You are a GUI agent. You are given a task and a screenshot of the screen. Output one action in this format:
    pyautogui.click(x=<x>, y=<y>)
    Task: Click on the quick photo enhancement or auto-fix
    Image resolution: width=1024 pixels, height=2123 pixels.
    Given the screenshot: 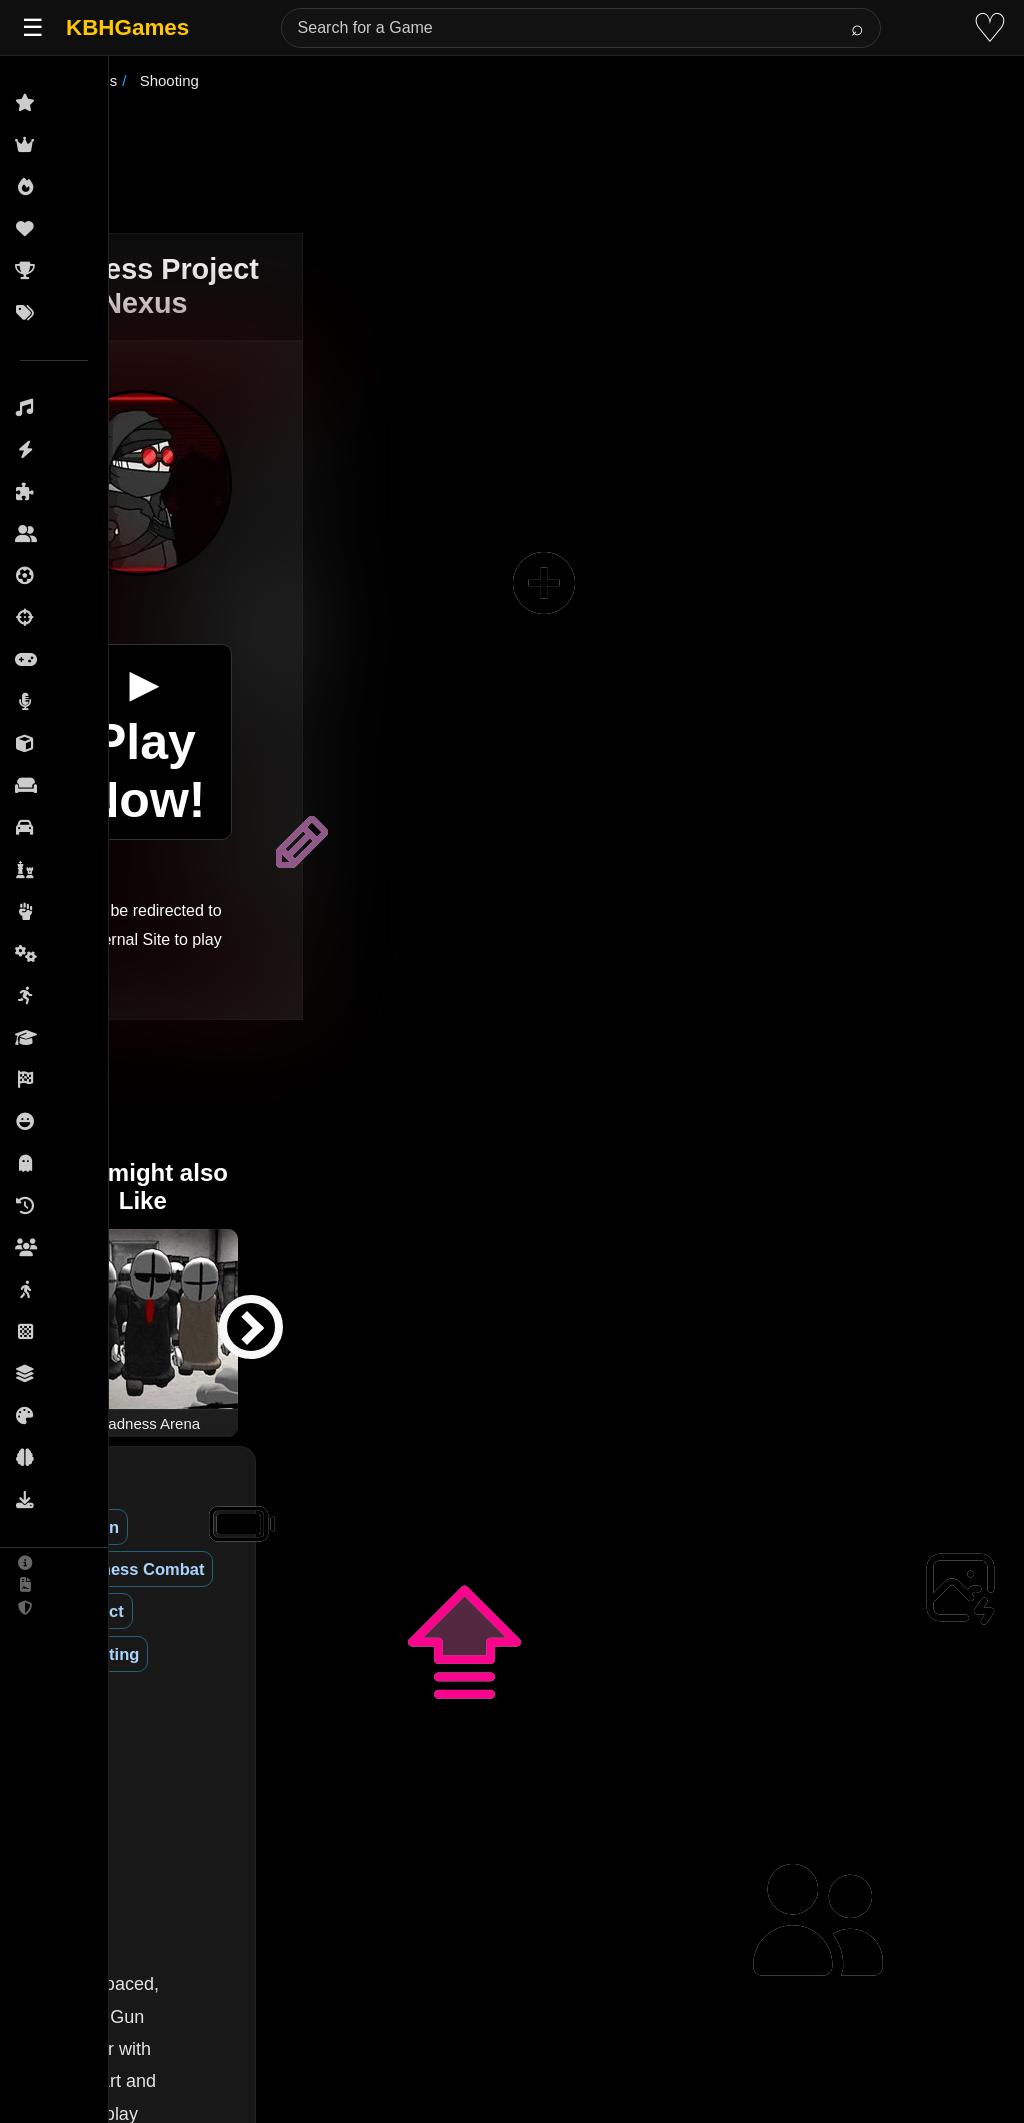 What is the action you would take?
    pyautogui.click(x=960, y=1587)
    